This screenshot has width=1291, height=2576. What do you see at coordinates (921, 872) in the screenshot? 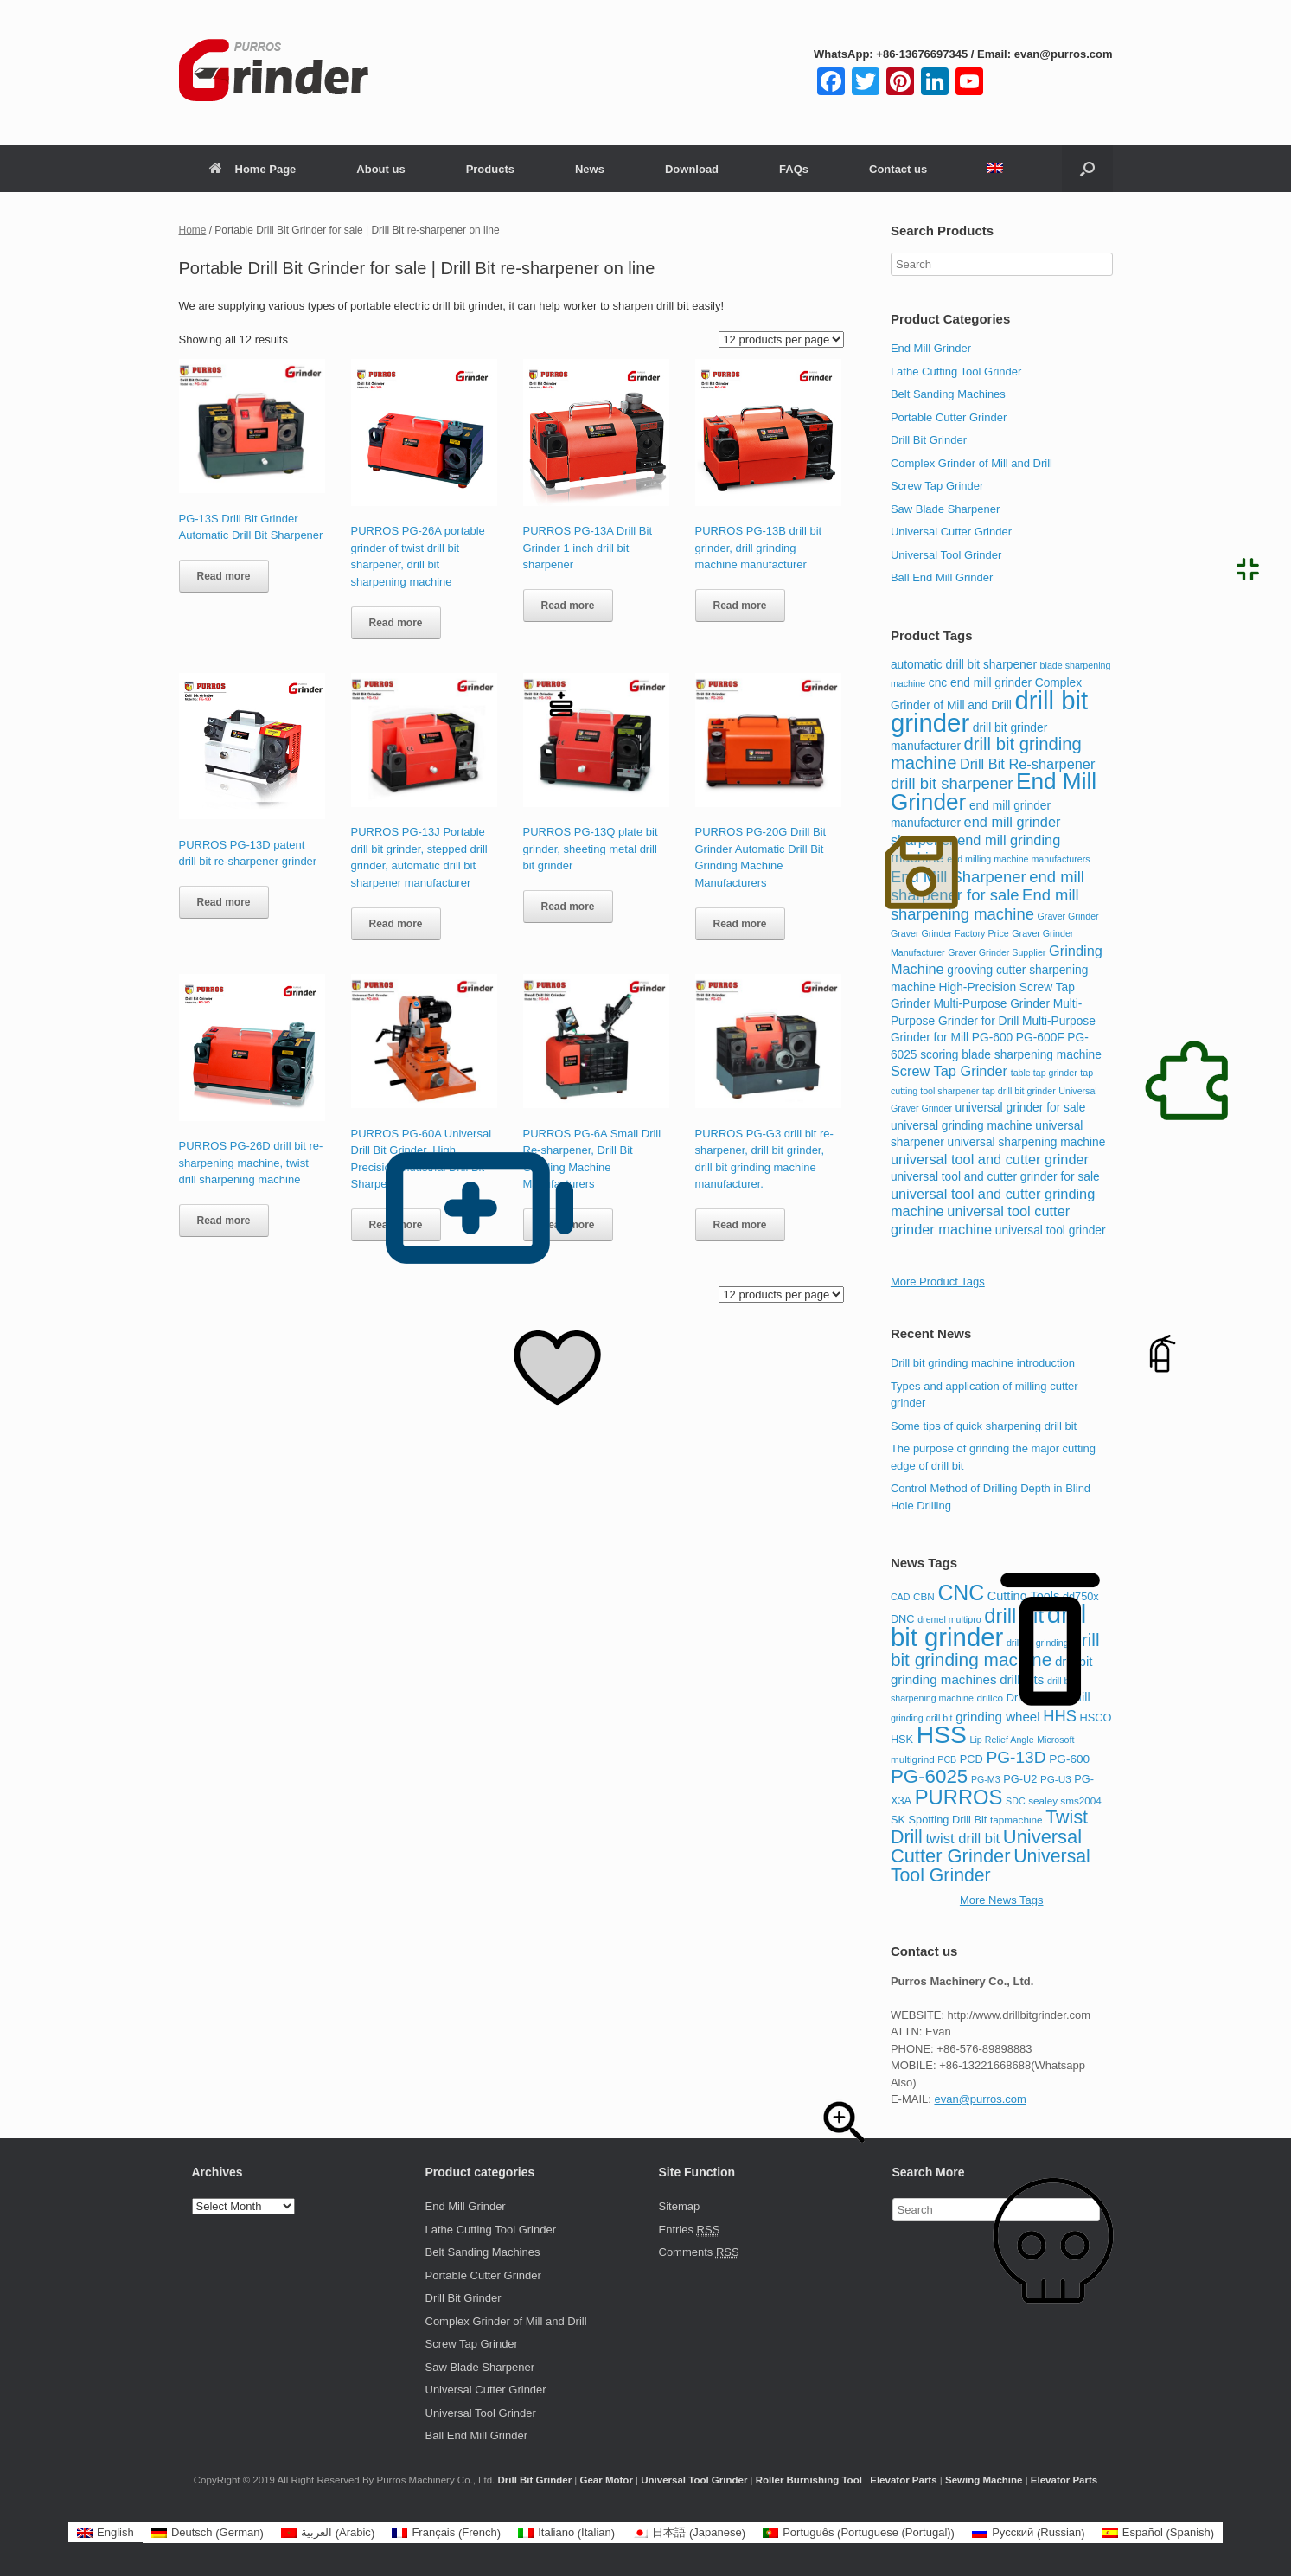
I see `save current file or document` at bounding box center [921, 872].